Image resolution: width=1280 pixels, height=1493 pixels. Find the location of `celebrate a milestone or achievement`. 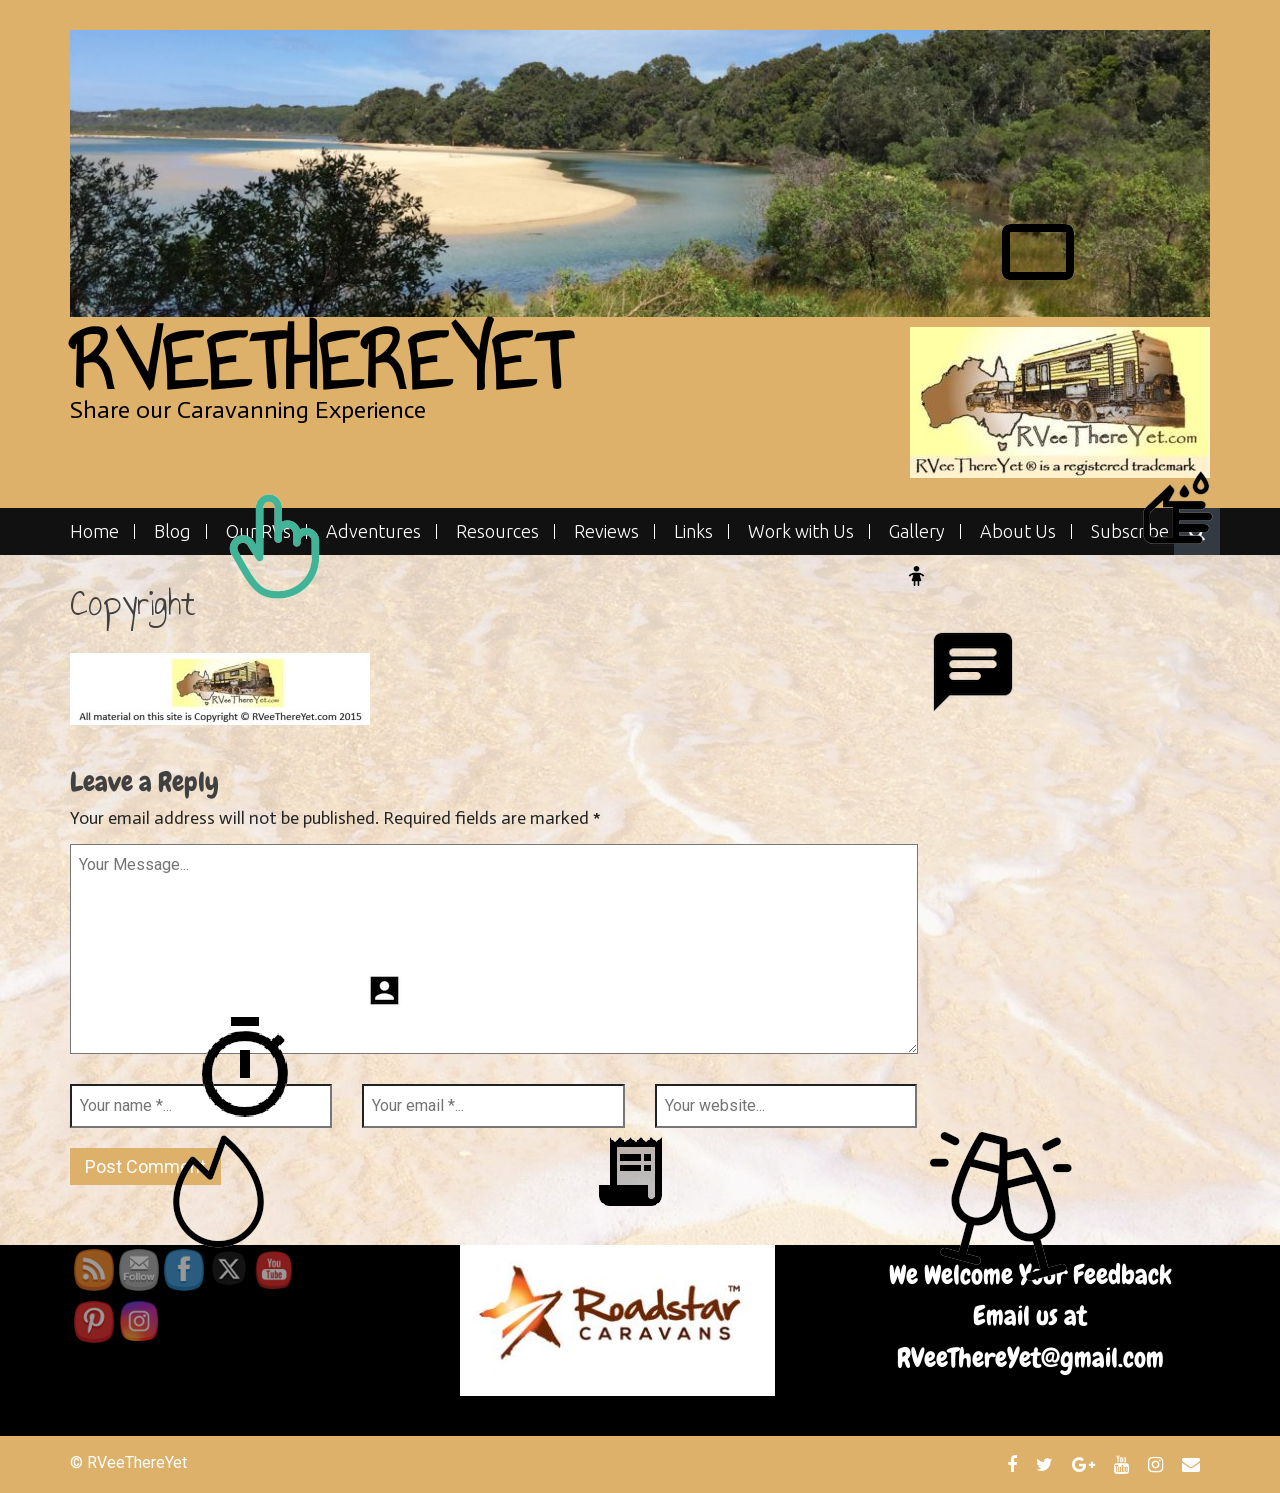

celebrate a milestone or achievement is located at coordinates (1003, 1205).